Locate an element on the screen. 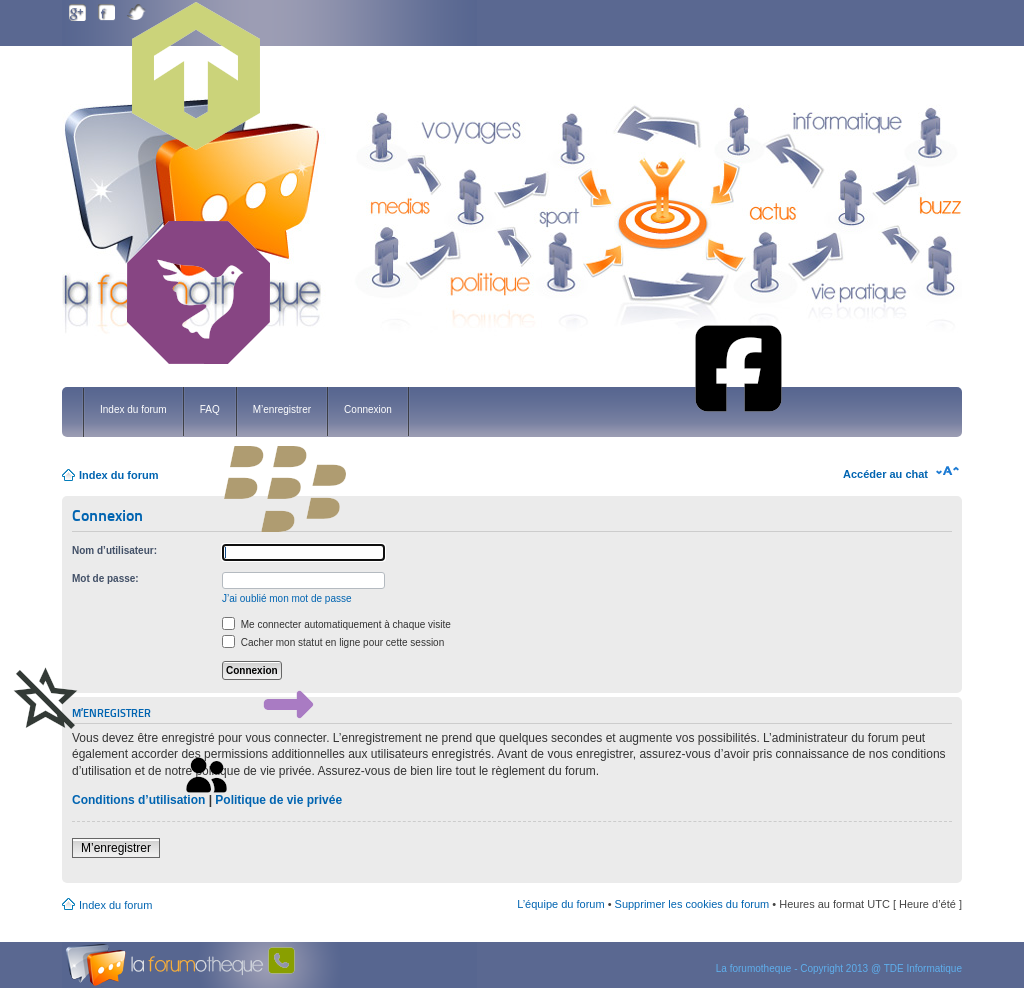  open checkmk monitoring dashboard is located at coordinates (196, 76).